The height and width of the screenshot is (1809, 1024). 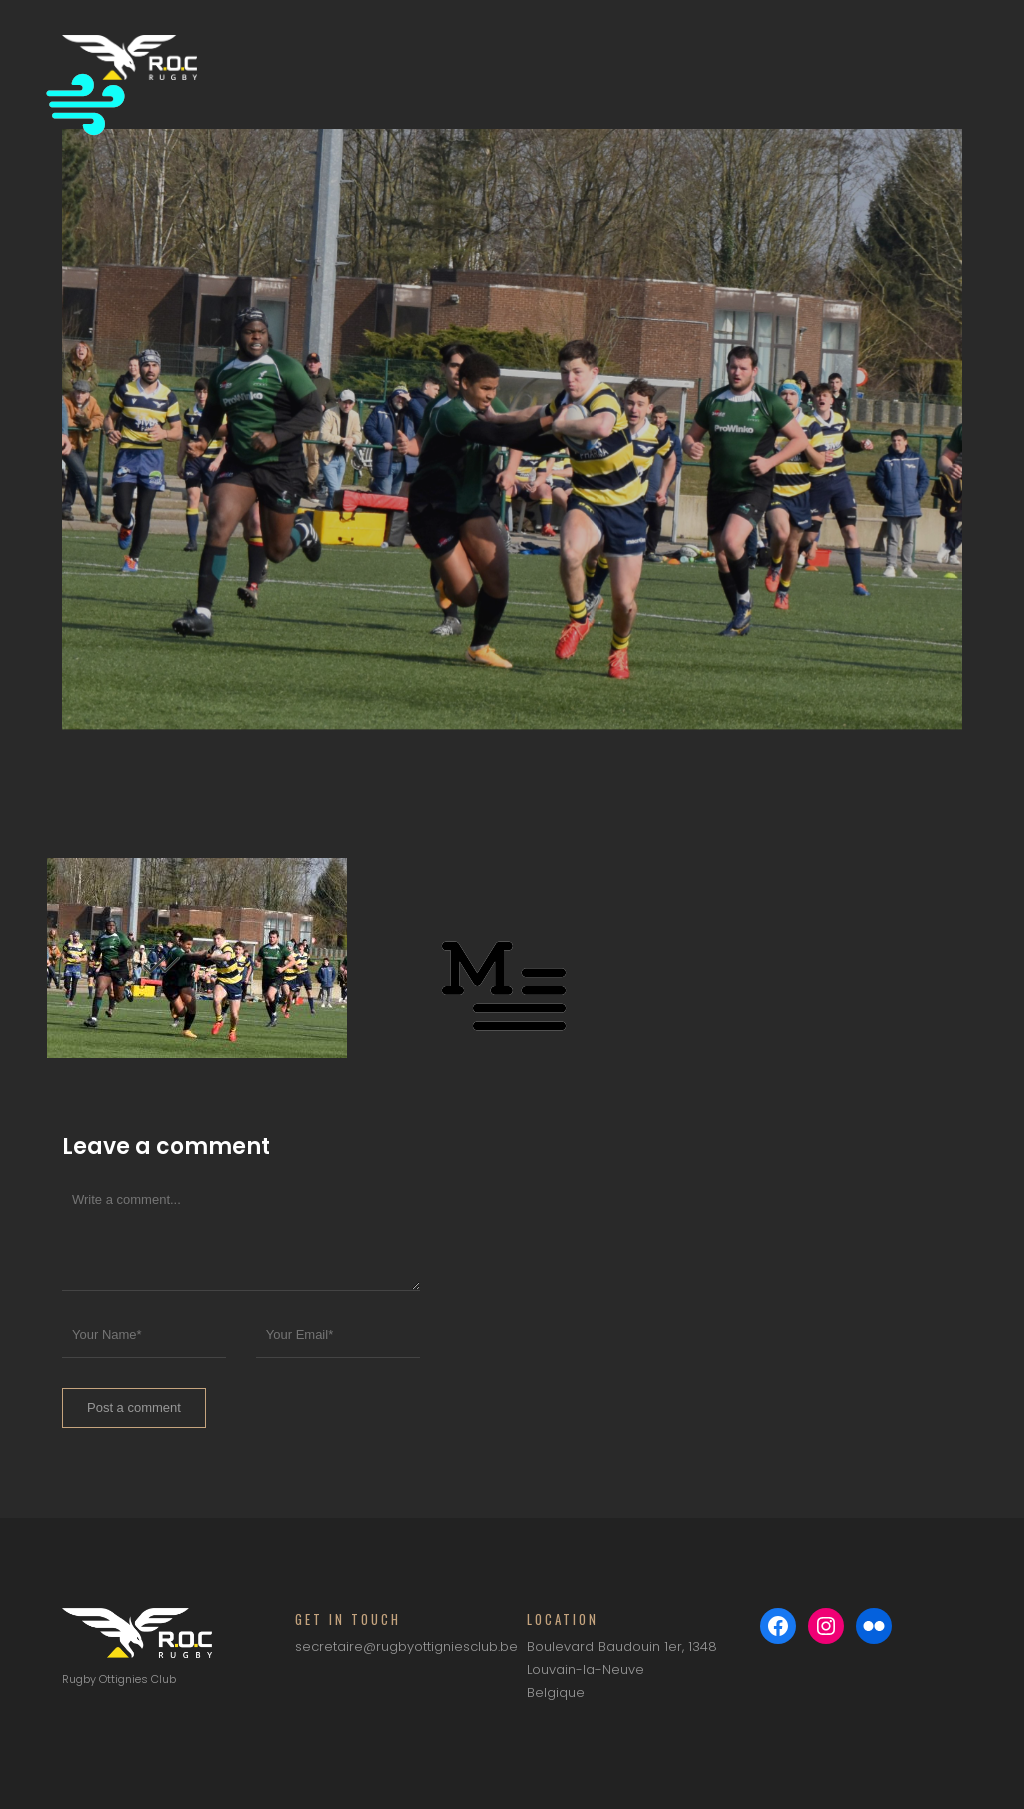 I want to click on indicates current wind conditions, so click(x=85, y=104).